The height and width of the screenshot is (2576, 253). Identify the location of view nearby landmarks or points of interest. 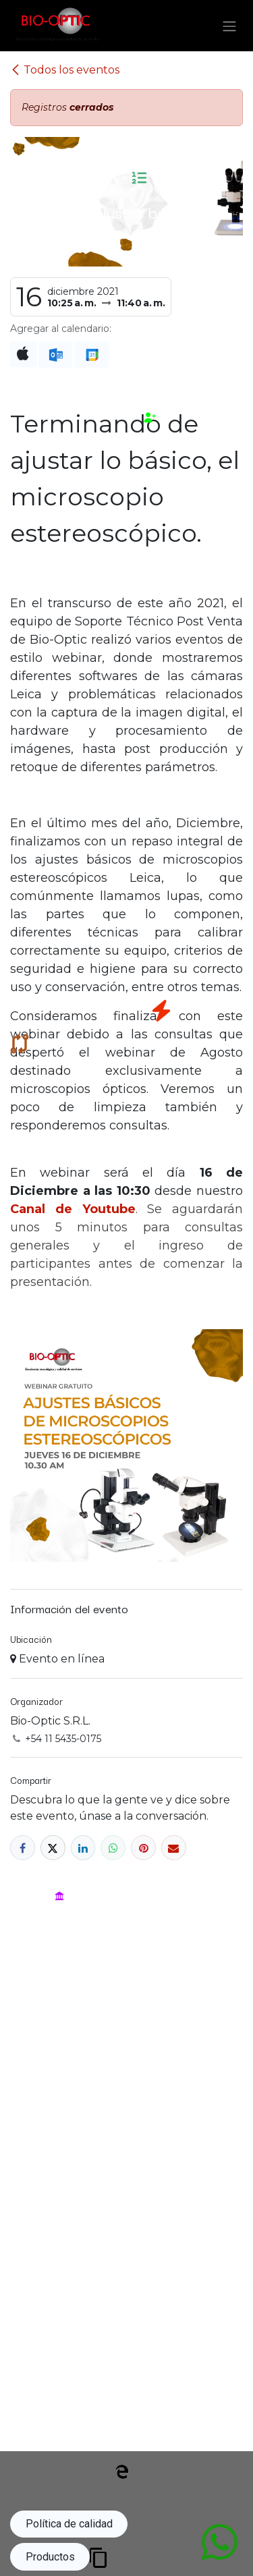
(59, 1896).